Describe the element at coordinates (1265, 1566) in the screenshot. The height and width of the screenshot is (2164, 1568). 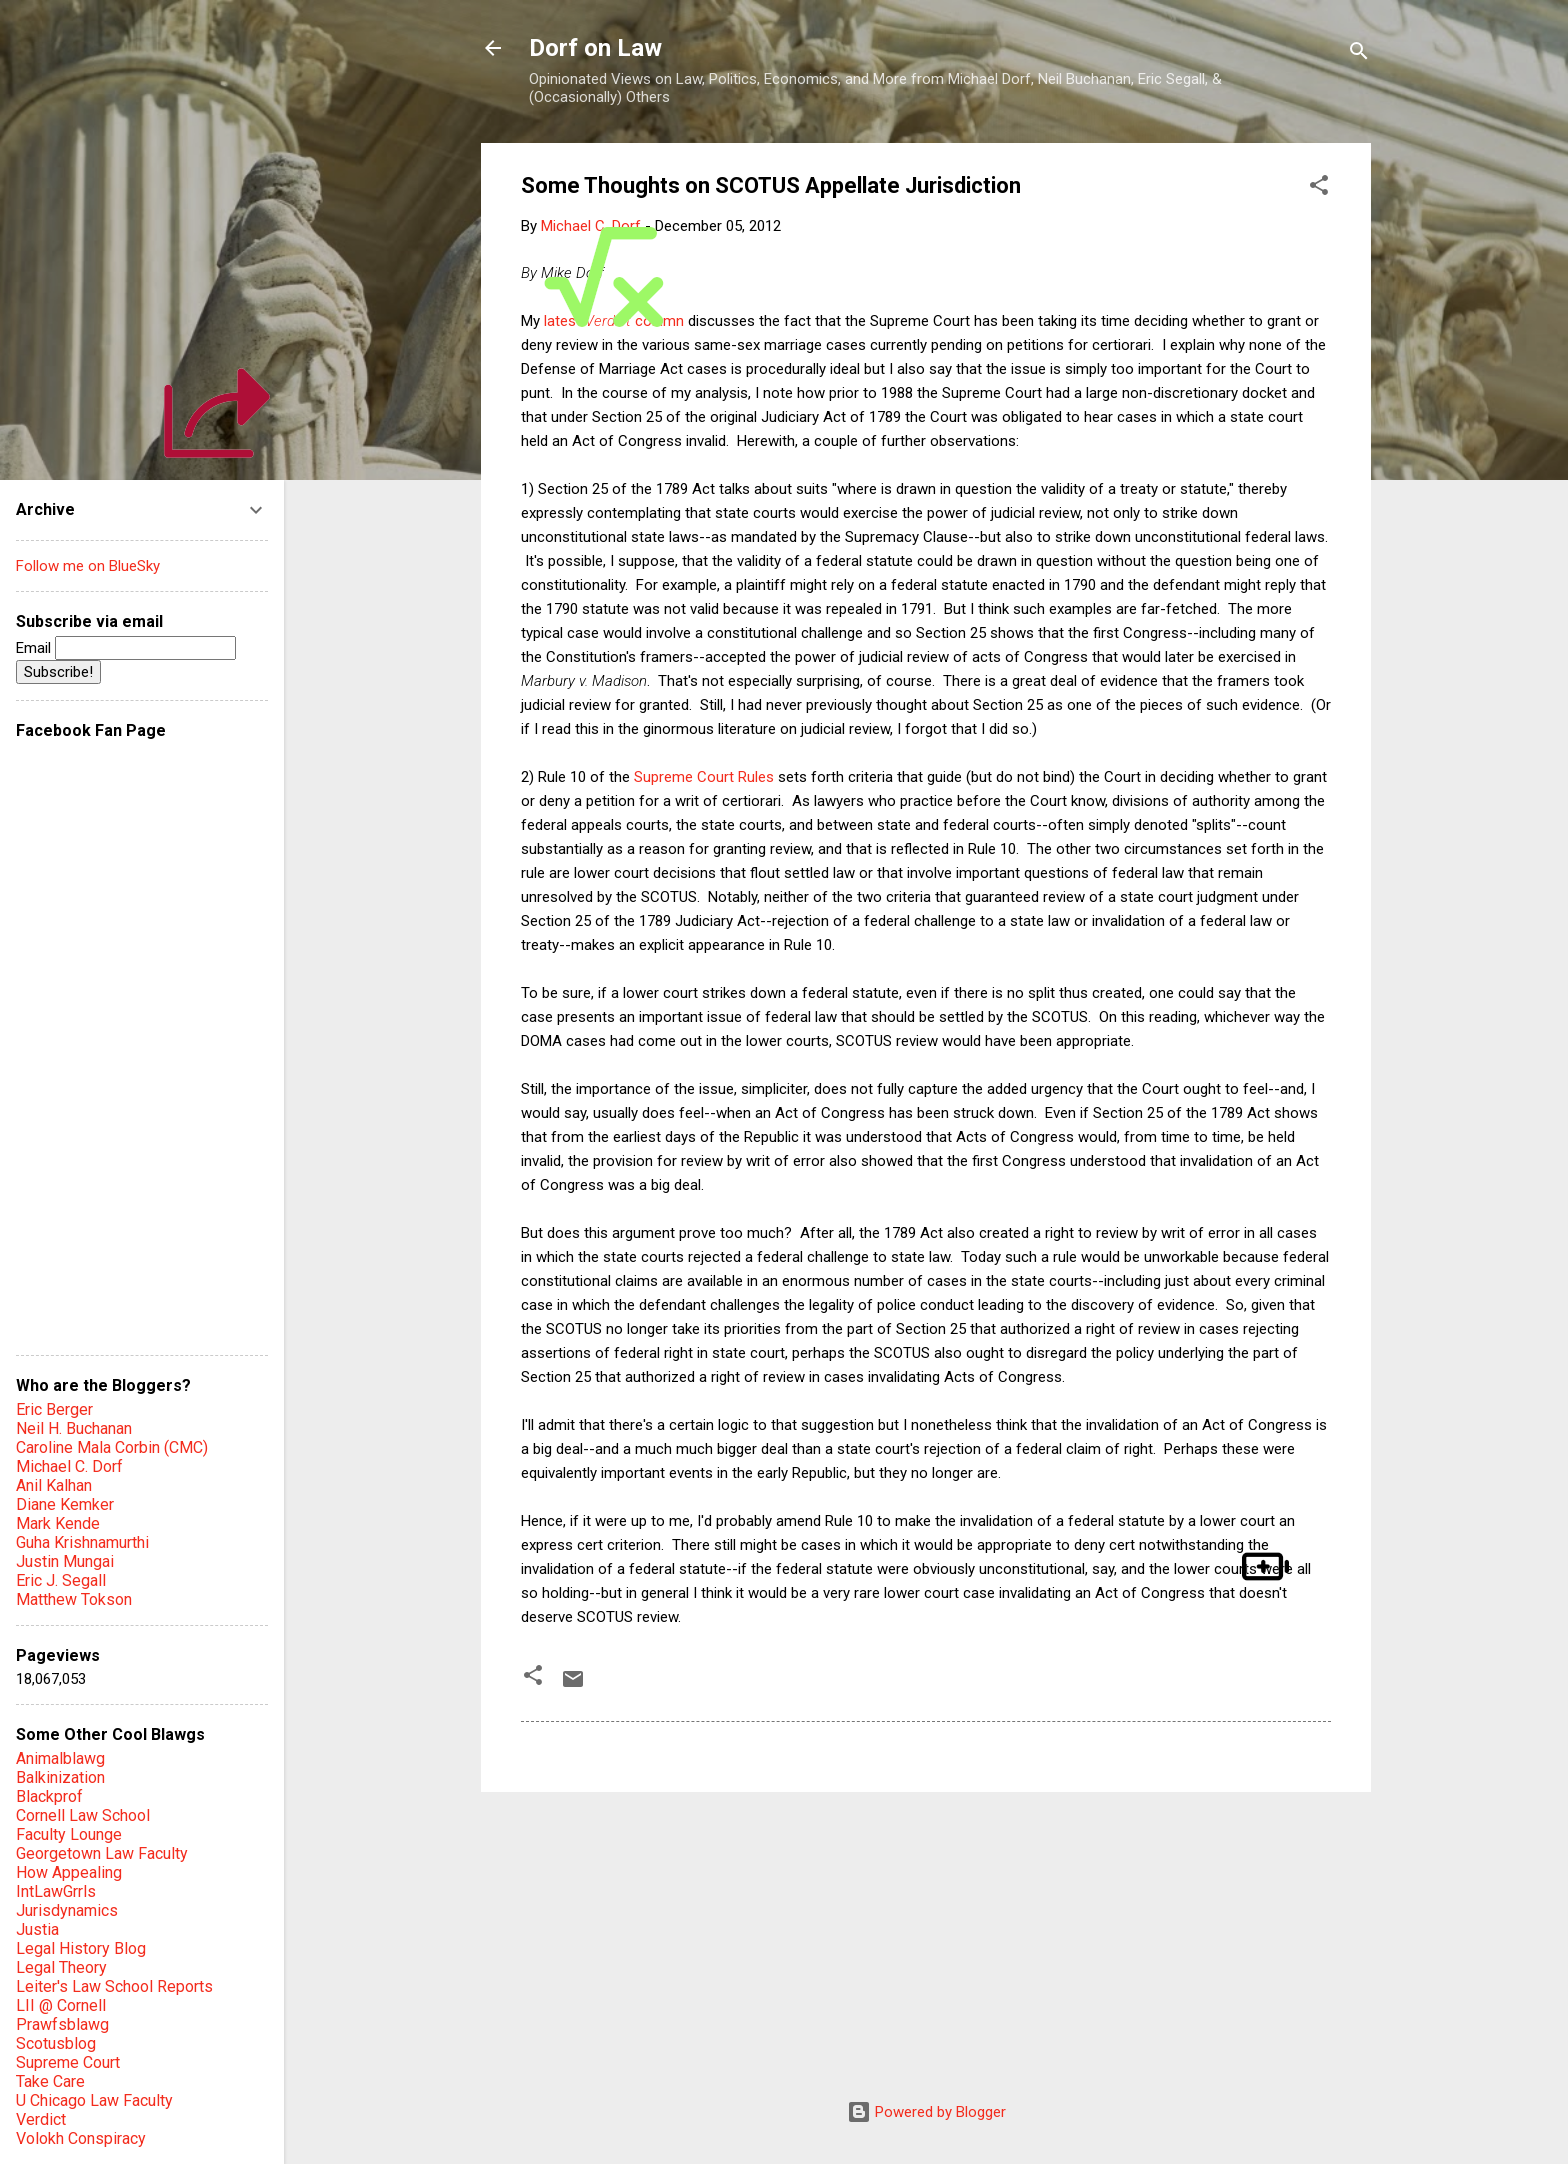
I see `add or extend battery life` at that location.